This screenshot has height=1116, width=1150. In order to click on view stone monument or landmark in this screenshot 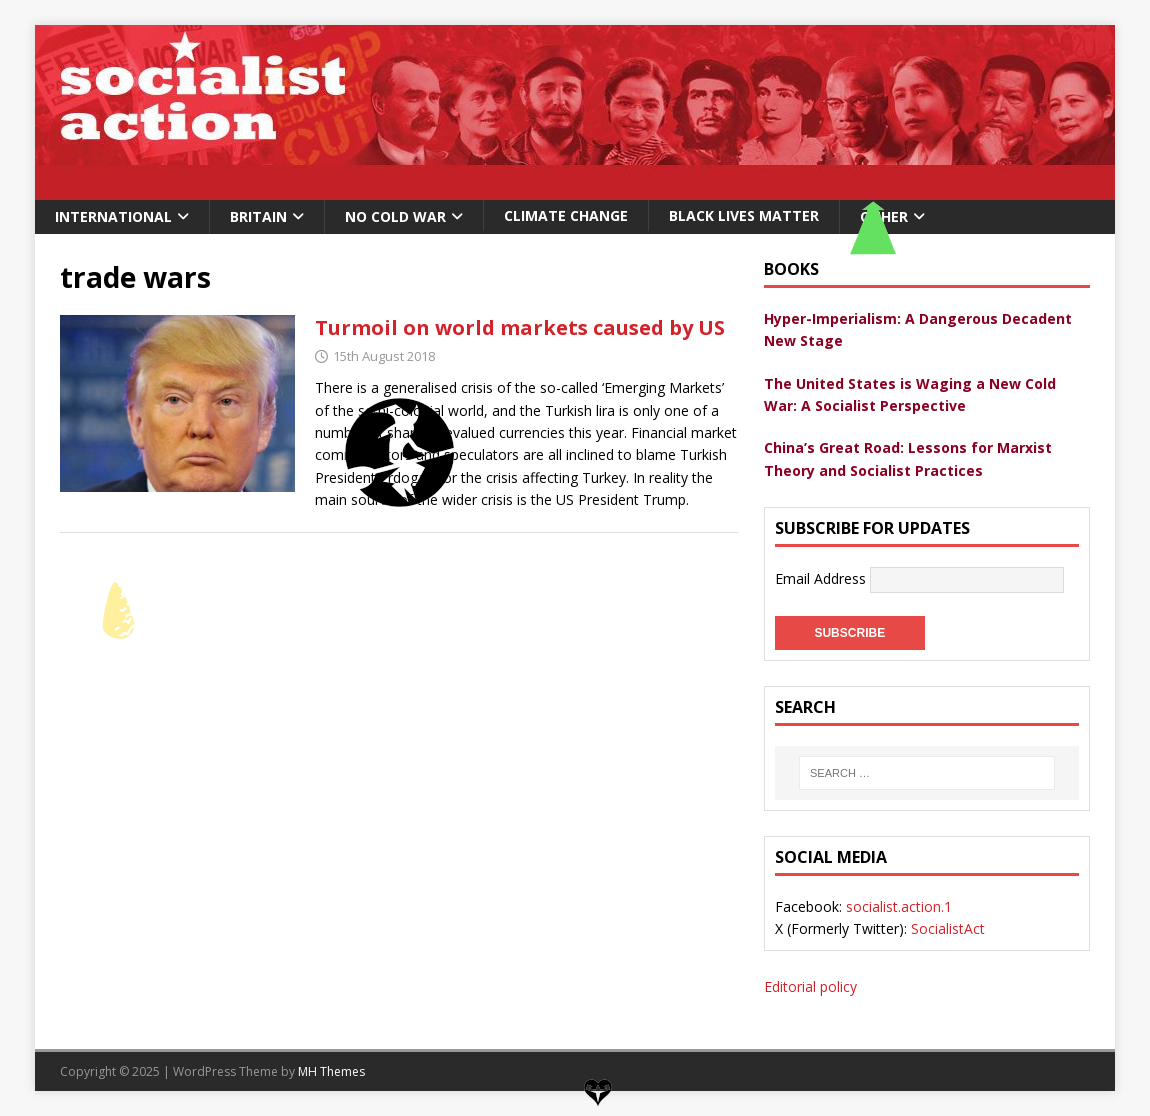, I will do `click(118, 610)`.